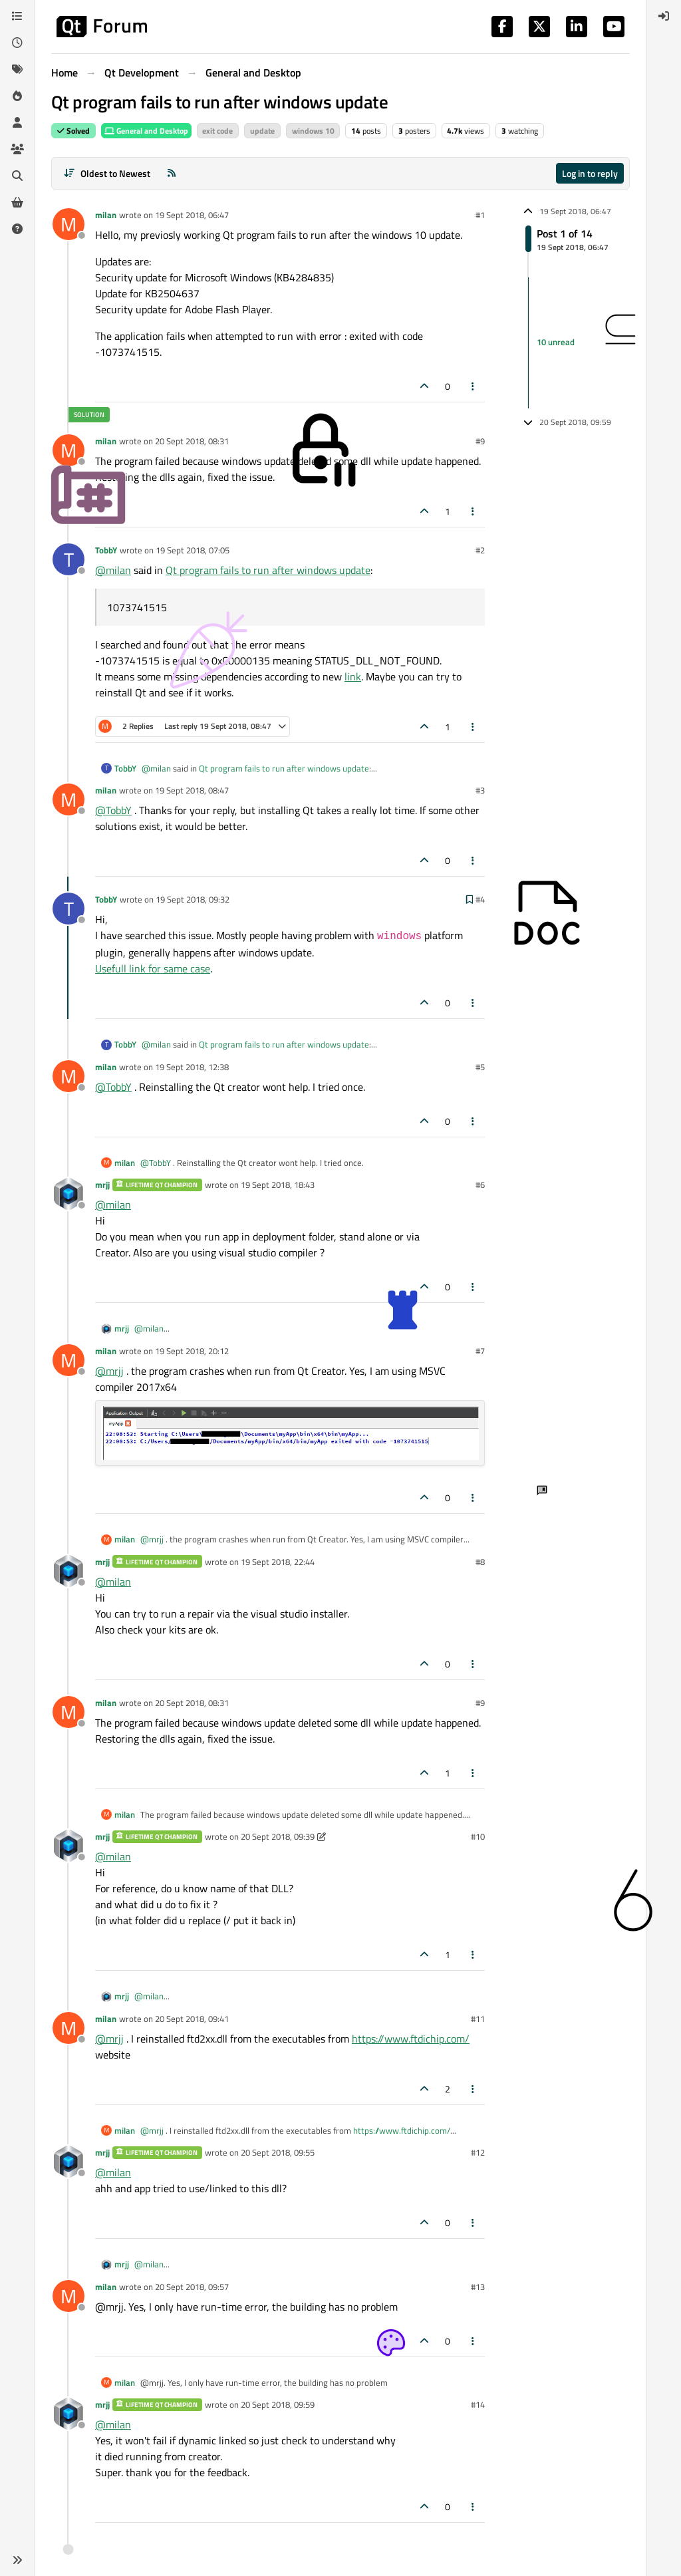 This screenshot has width=681, height=2576. What do you see at coordinates (402, 1310) in the screenshot?
I see `access chess game or strategy features` at bounding box center [402, 1310].